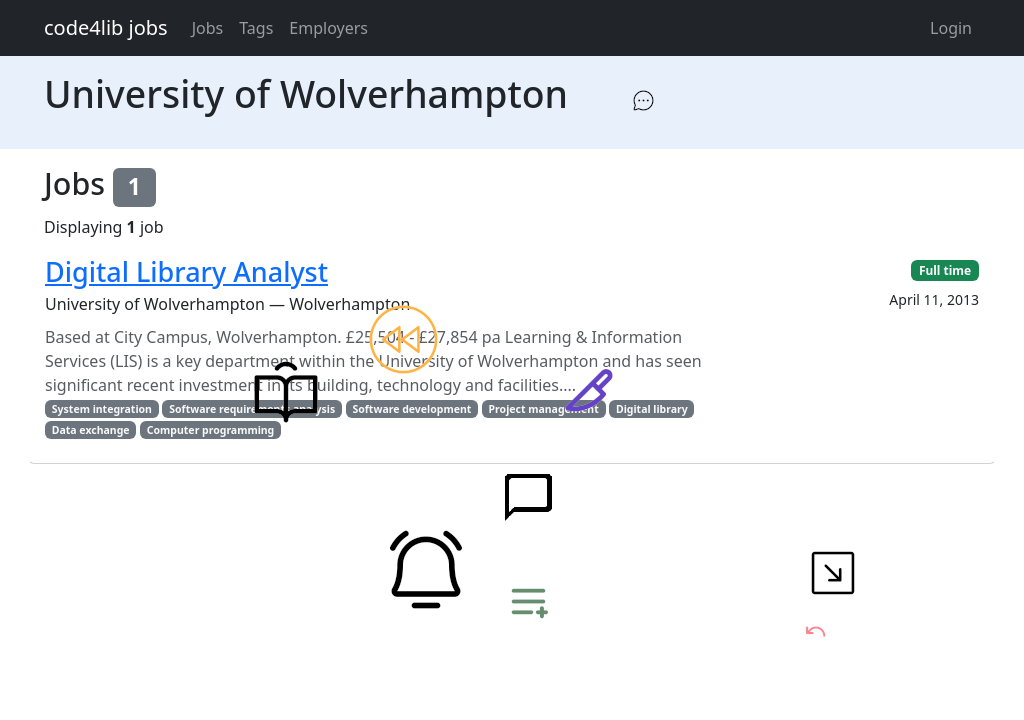 This screenshot has width=1024, height=720. I want to click on navigate to the bottom-right section, so click(833, 573).